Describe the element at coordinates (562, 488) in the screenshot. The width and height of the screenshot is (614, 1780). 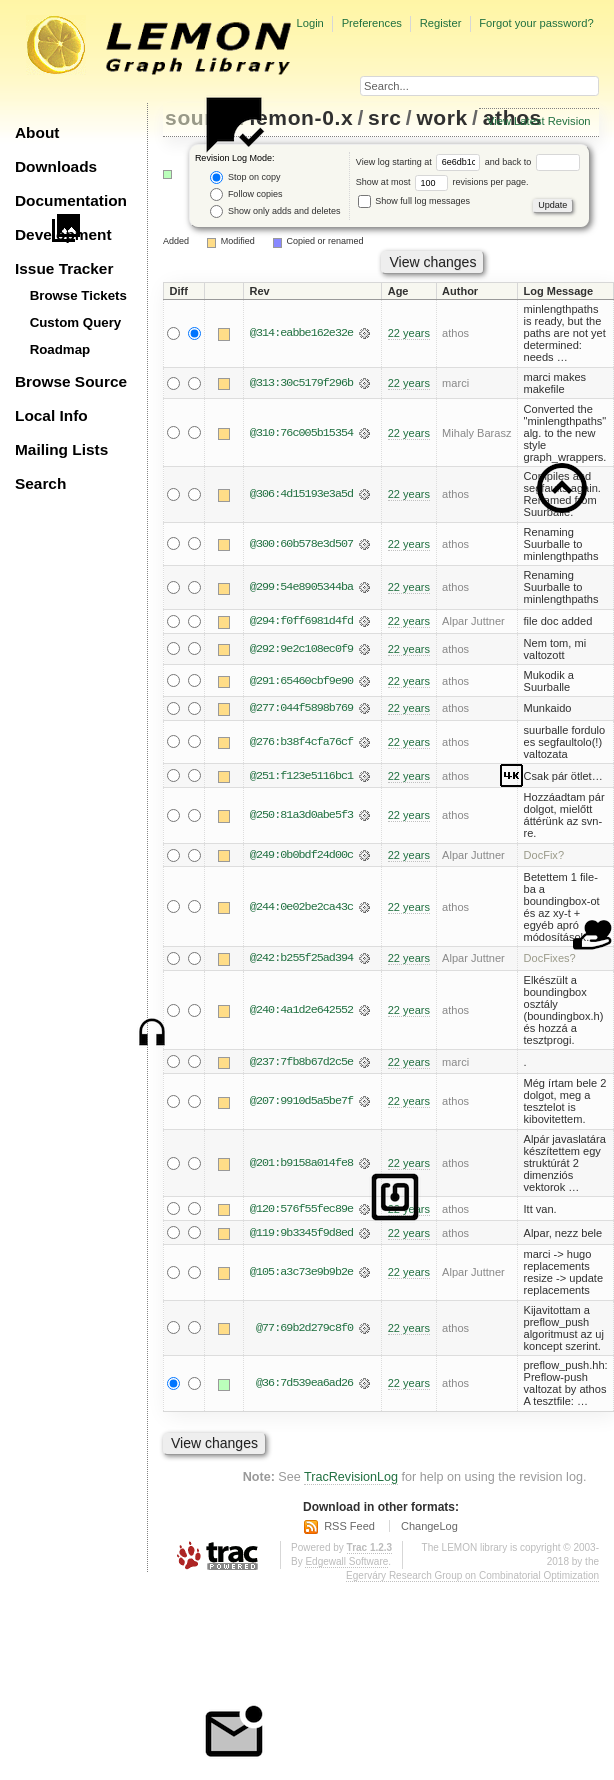
I see `scroll up or return to top of page` at that location.